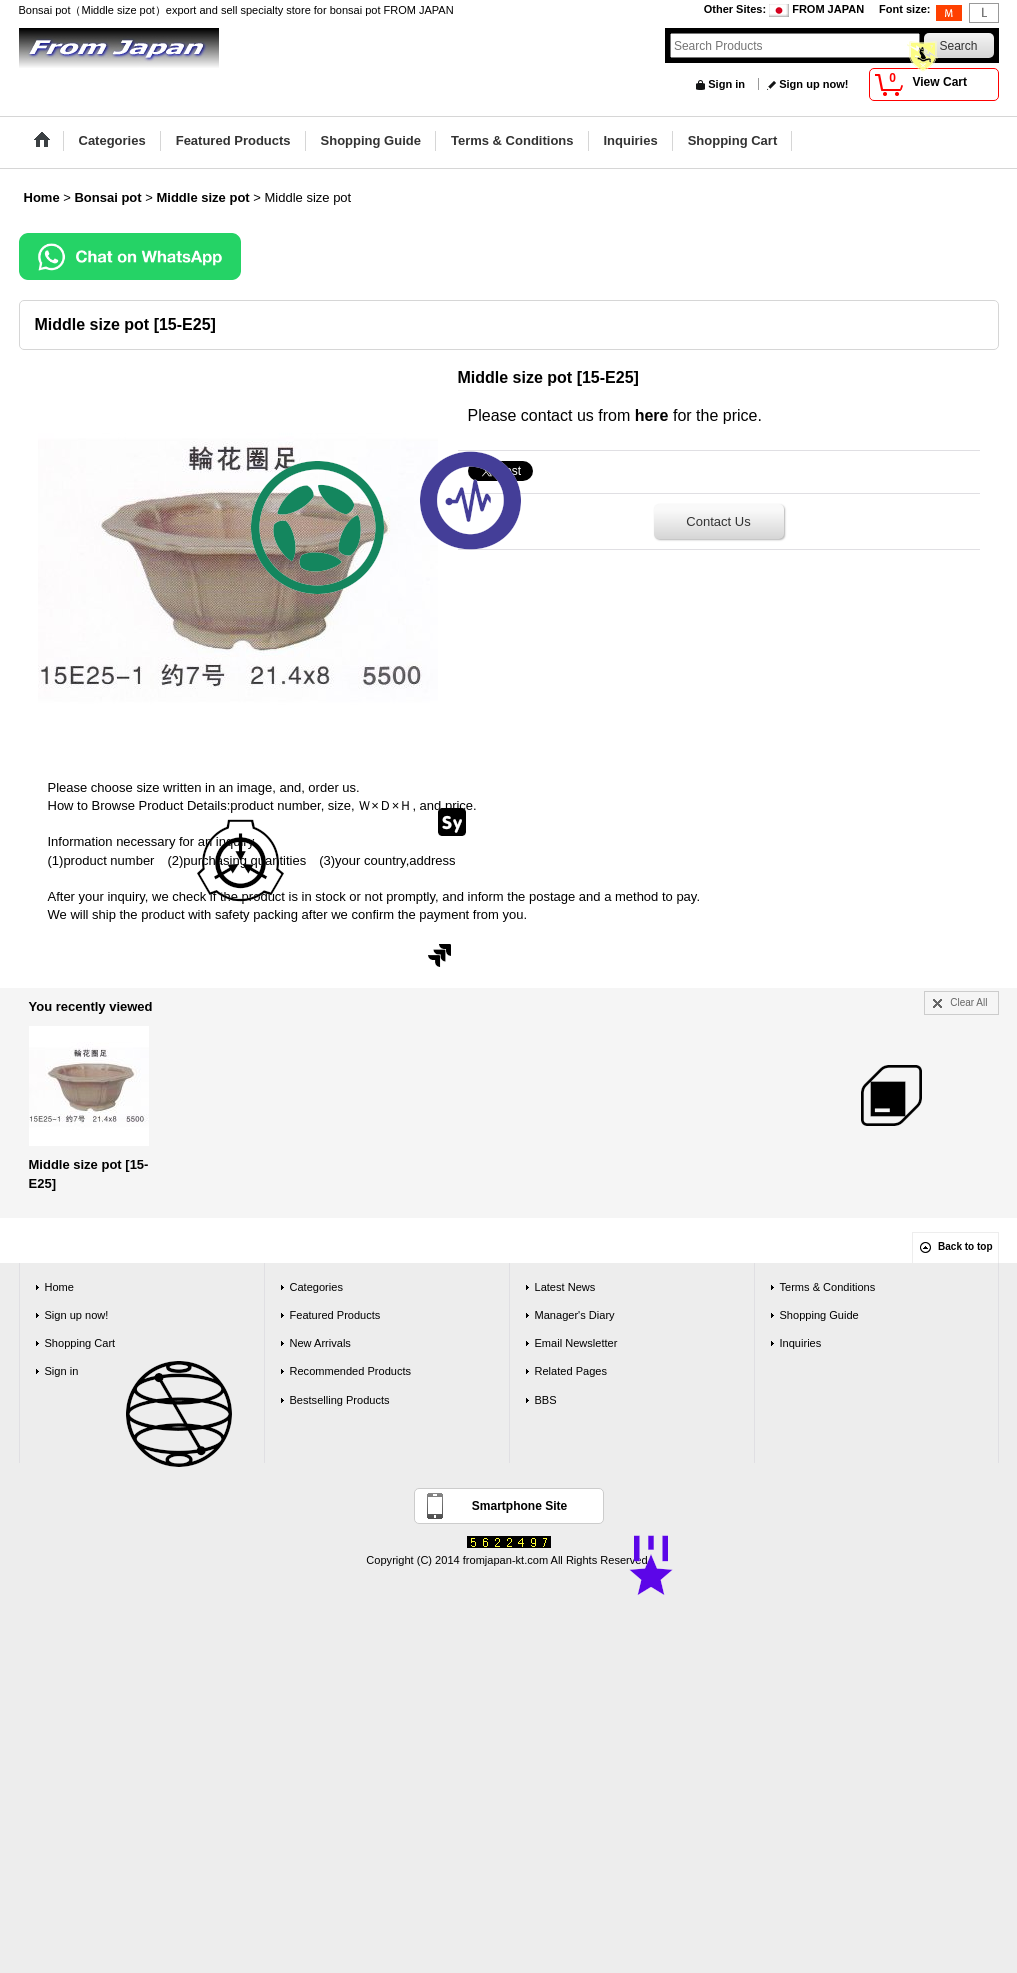 This screenshot has height=1973, width=1017. I want to click on open Jira project management, so click(439, 955).